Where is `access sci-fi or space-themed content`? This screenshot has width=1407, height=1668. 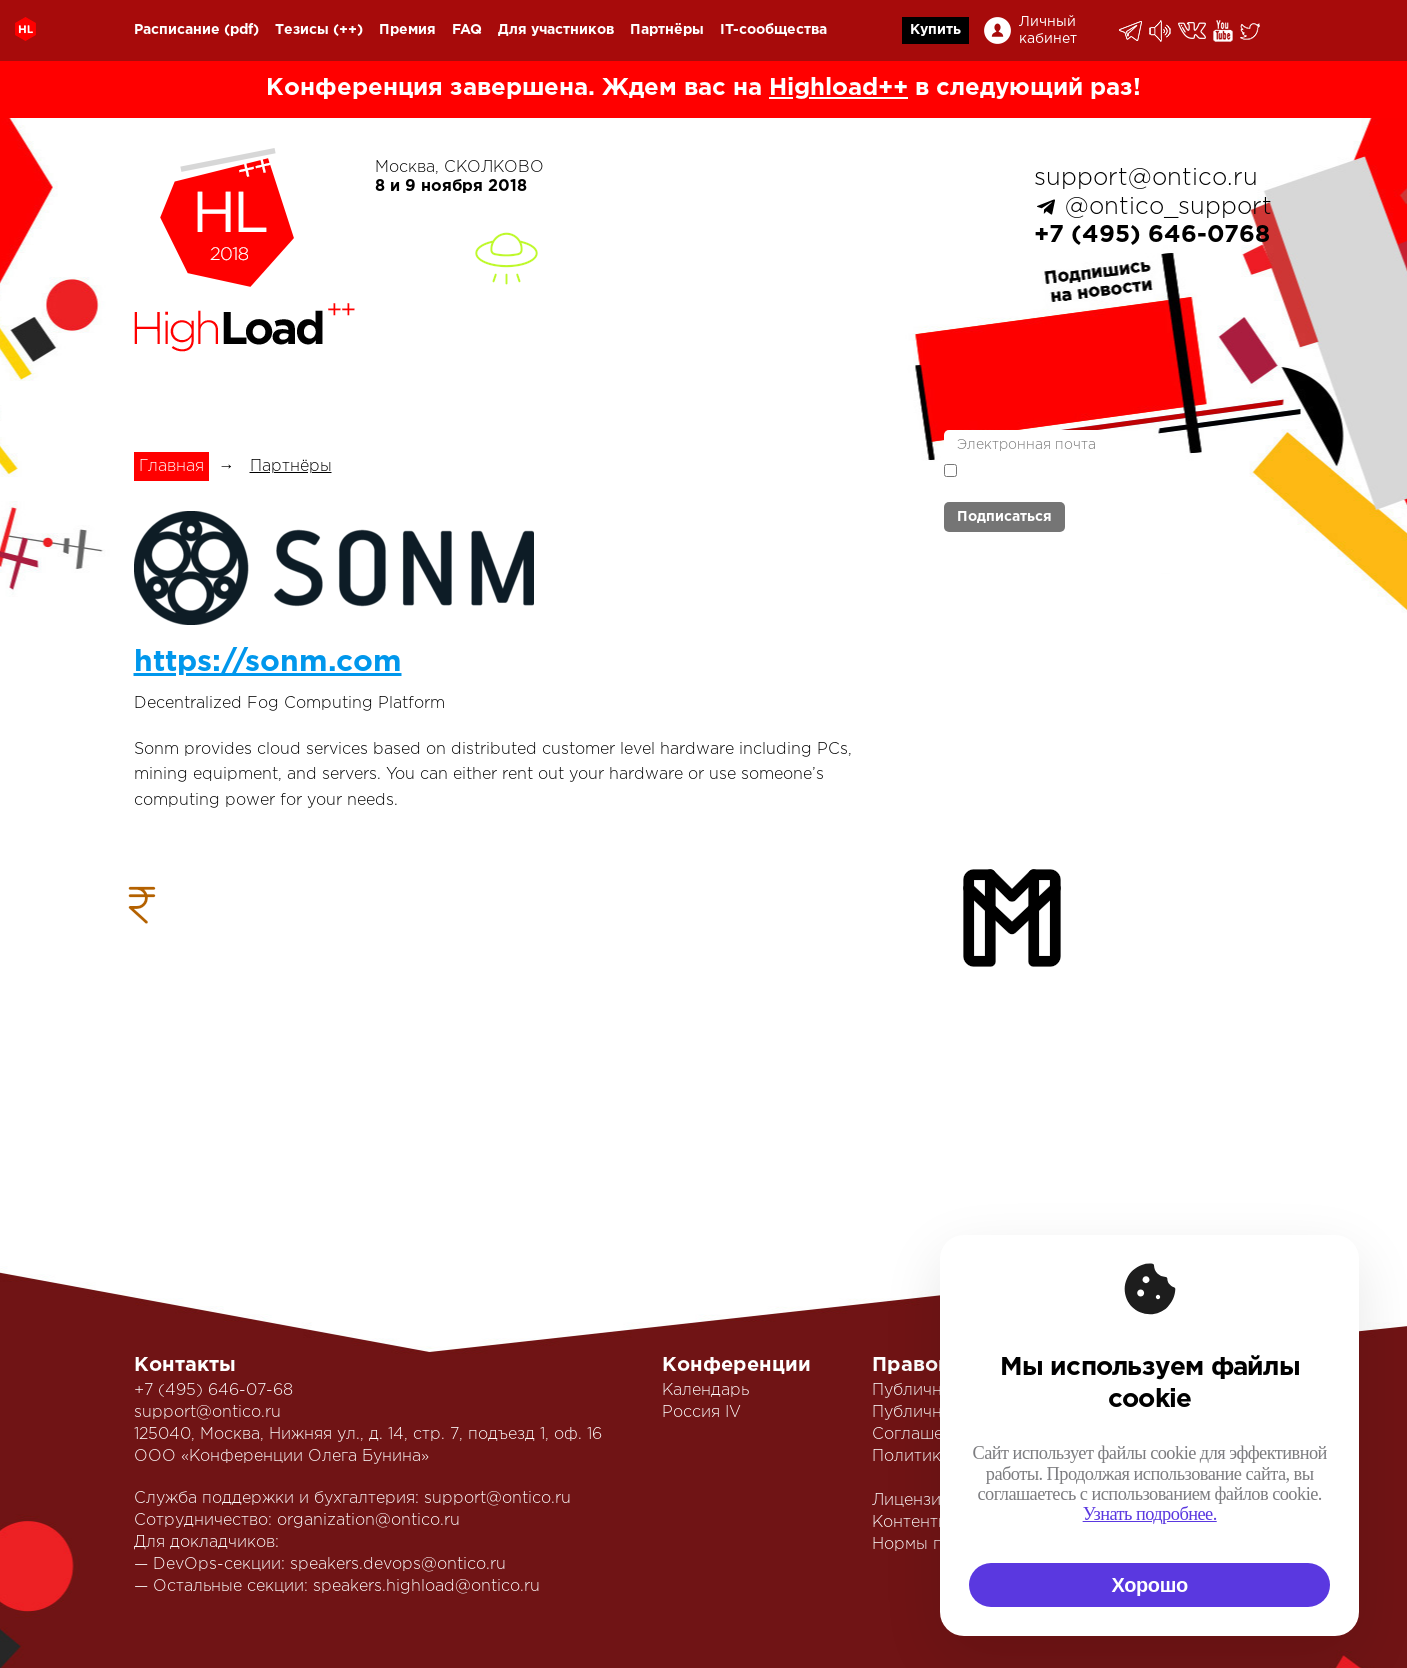 access sci-fi or space-themed content is located at coordinates (506, 257).